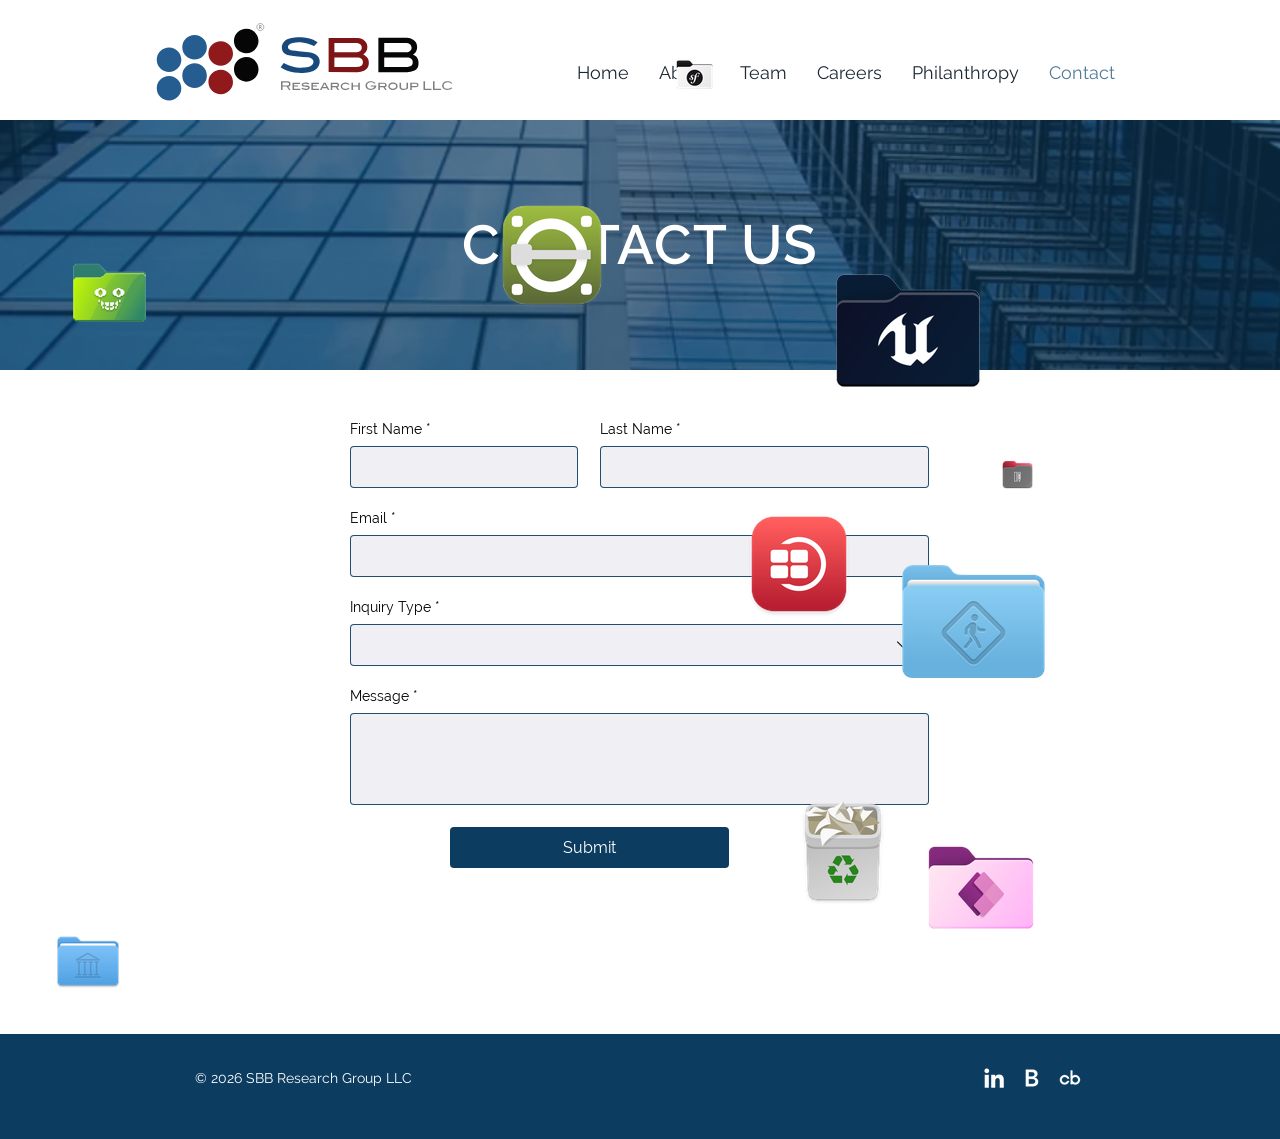  Describe the element at coordinates (552, 255) in the screenshot. I see `open LibreCAD application` at that location.